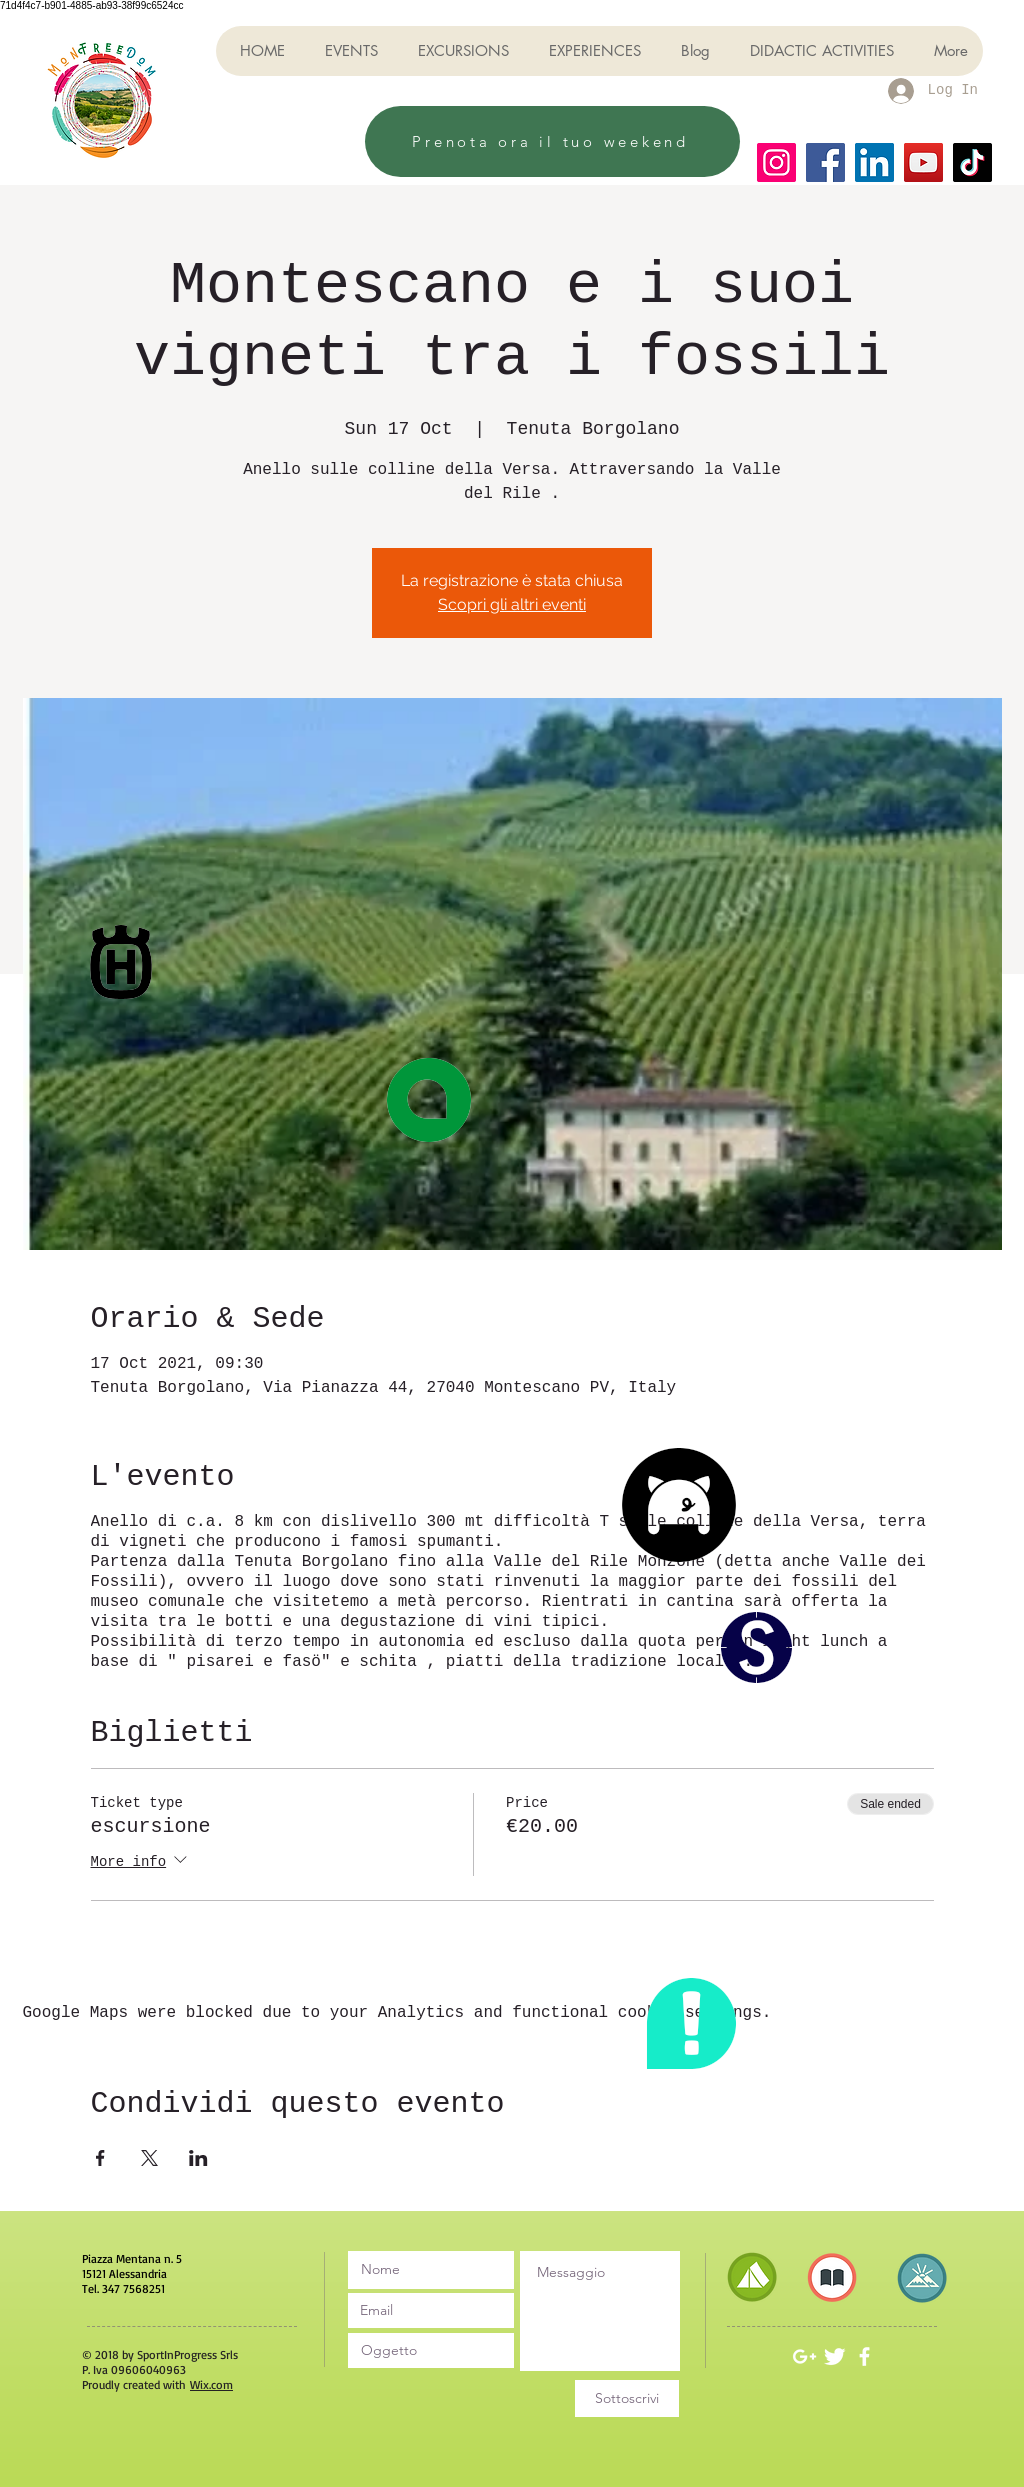 The image size is (1024, 2487). What do you see at coordinates (121, 962) in the screenshot?
I see `husqvarna brand logo` at bounding box center [121, 962].